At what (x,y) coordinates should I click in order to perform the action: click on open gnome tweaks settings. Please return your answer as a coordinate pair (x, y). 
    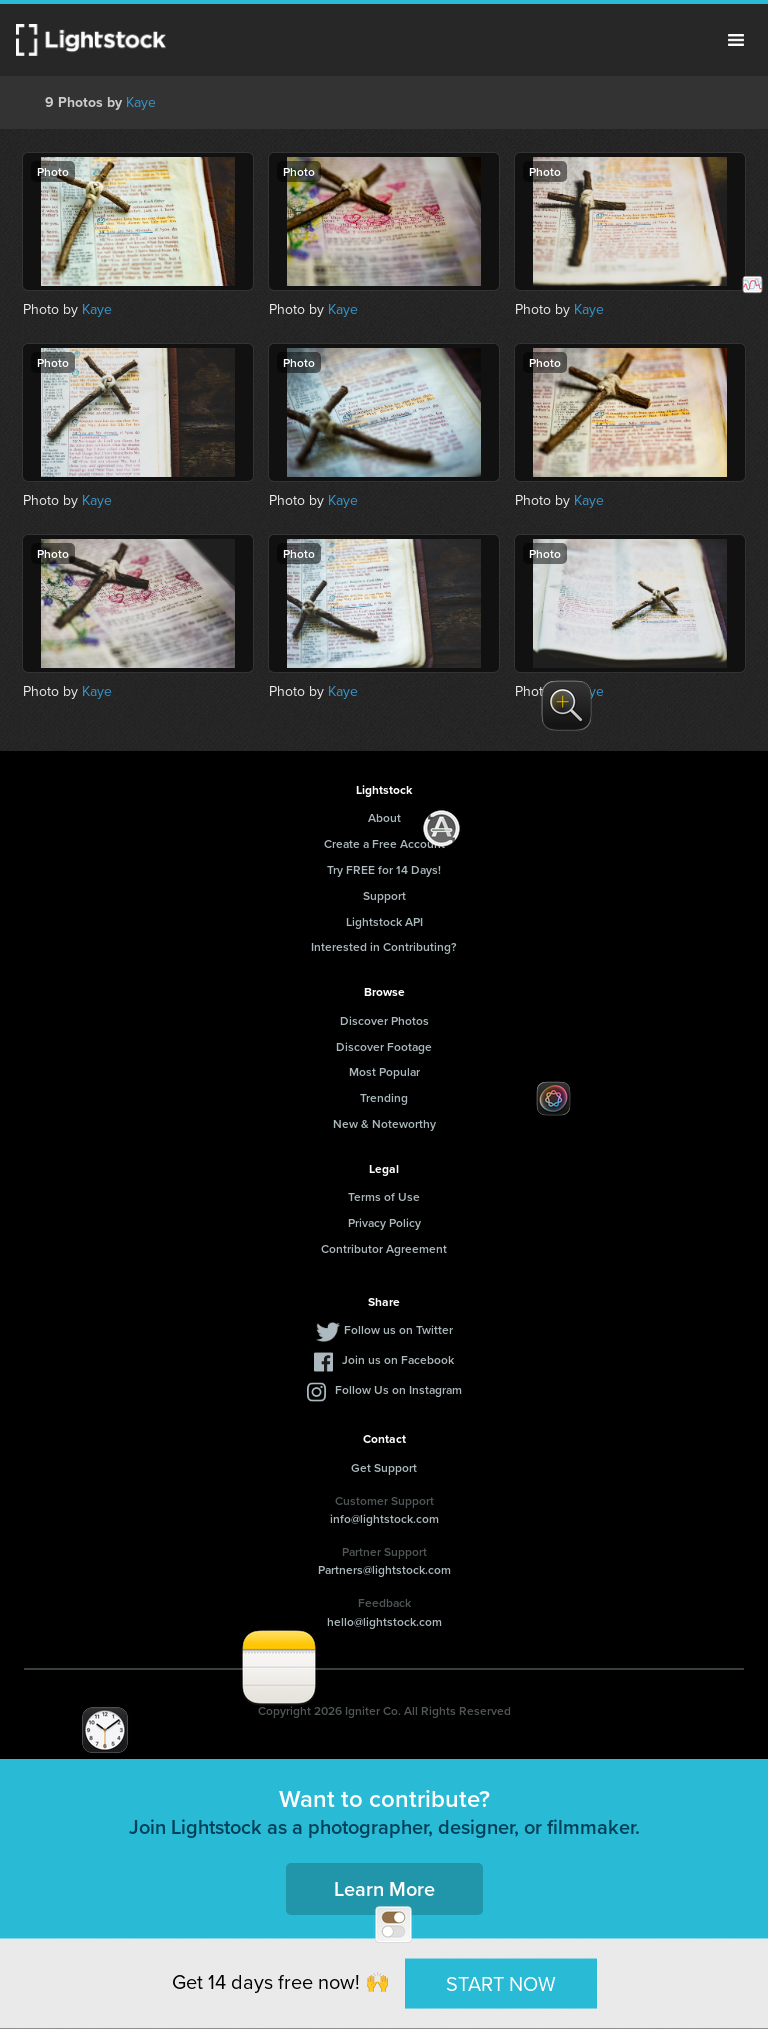
    Looking at the image, I should click on (393, 1924).